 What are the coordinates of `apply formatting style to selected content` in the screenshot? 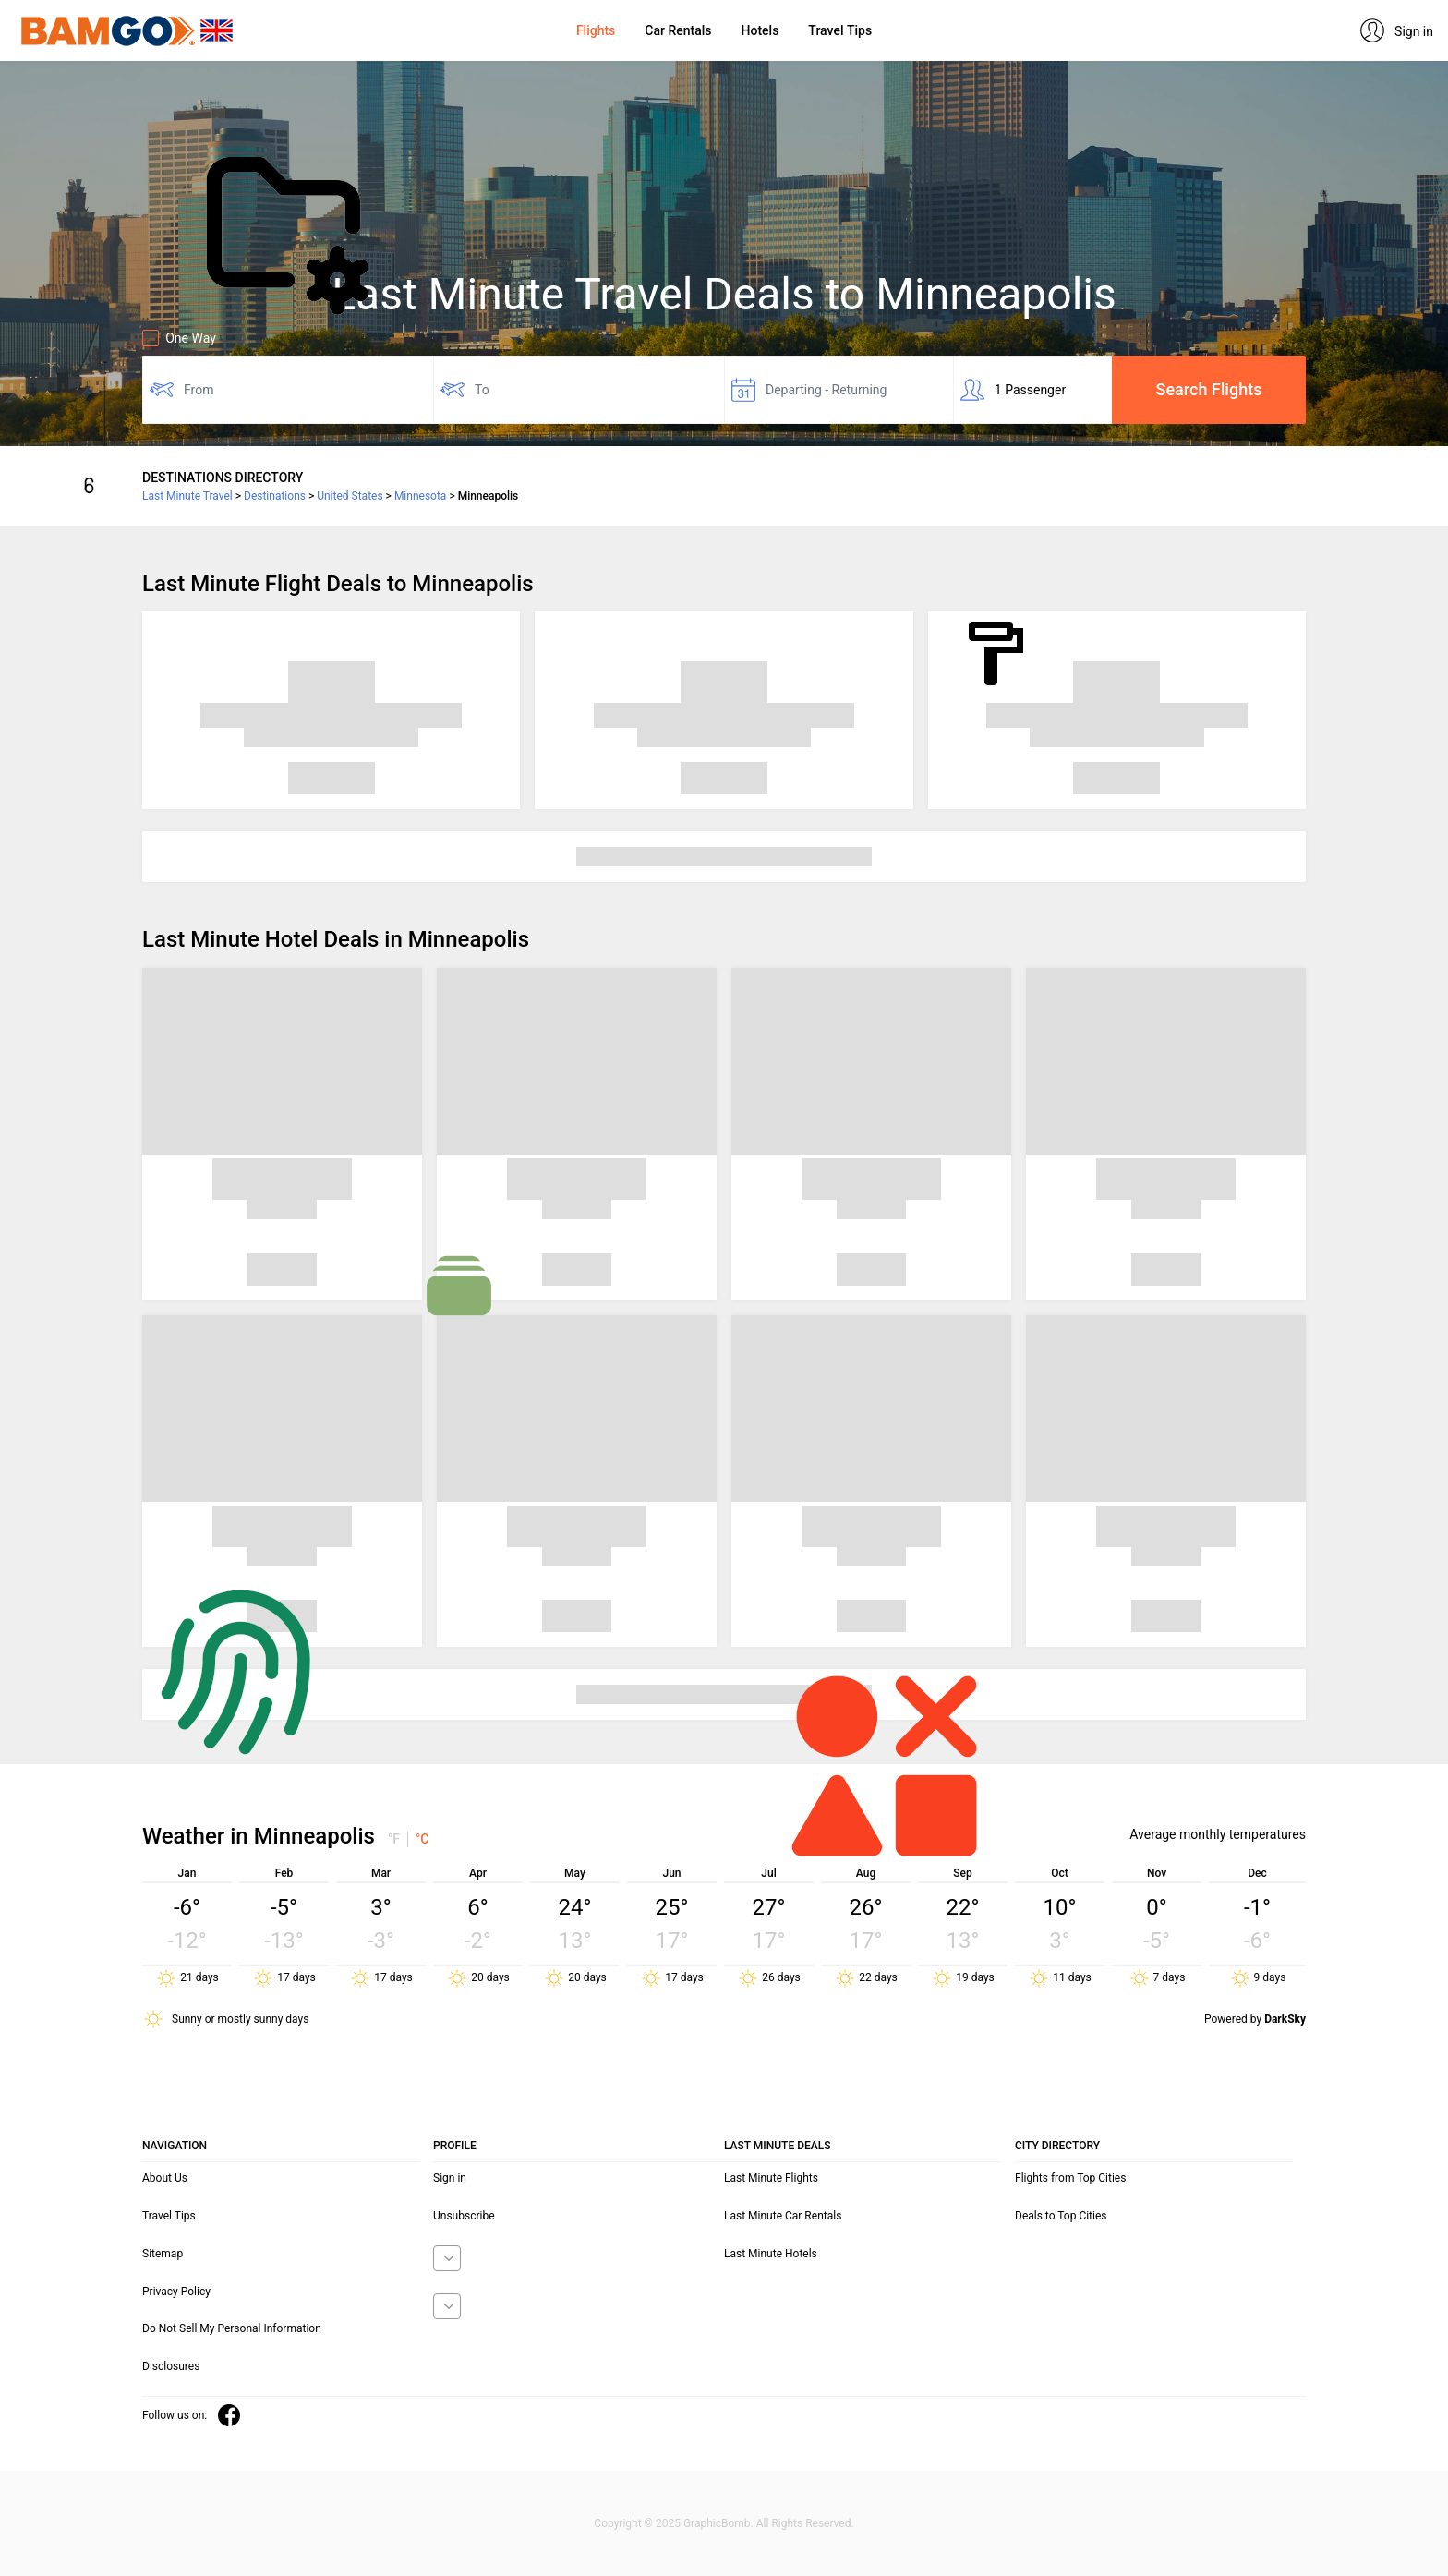 It's located at (994, 653).